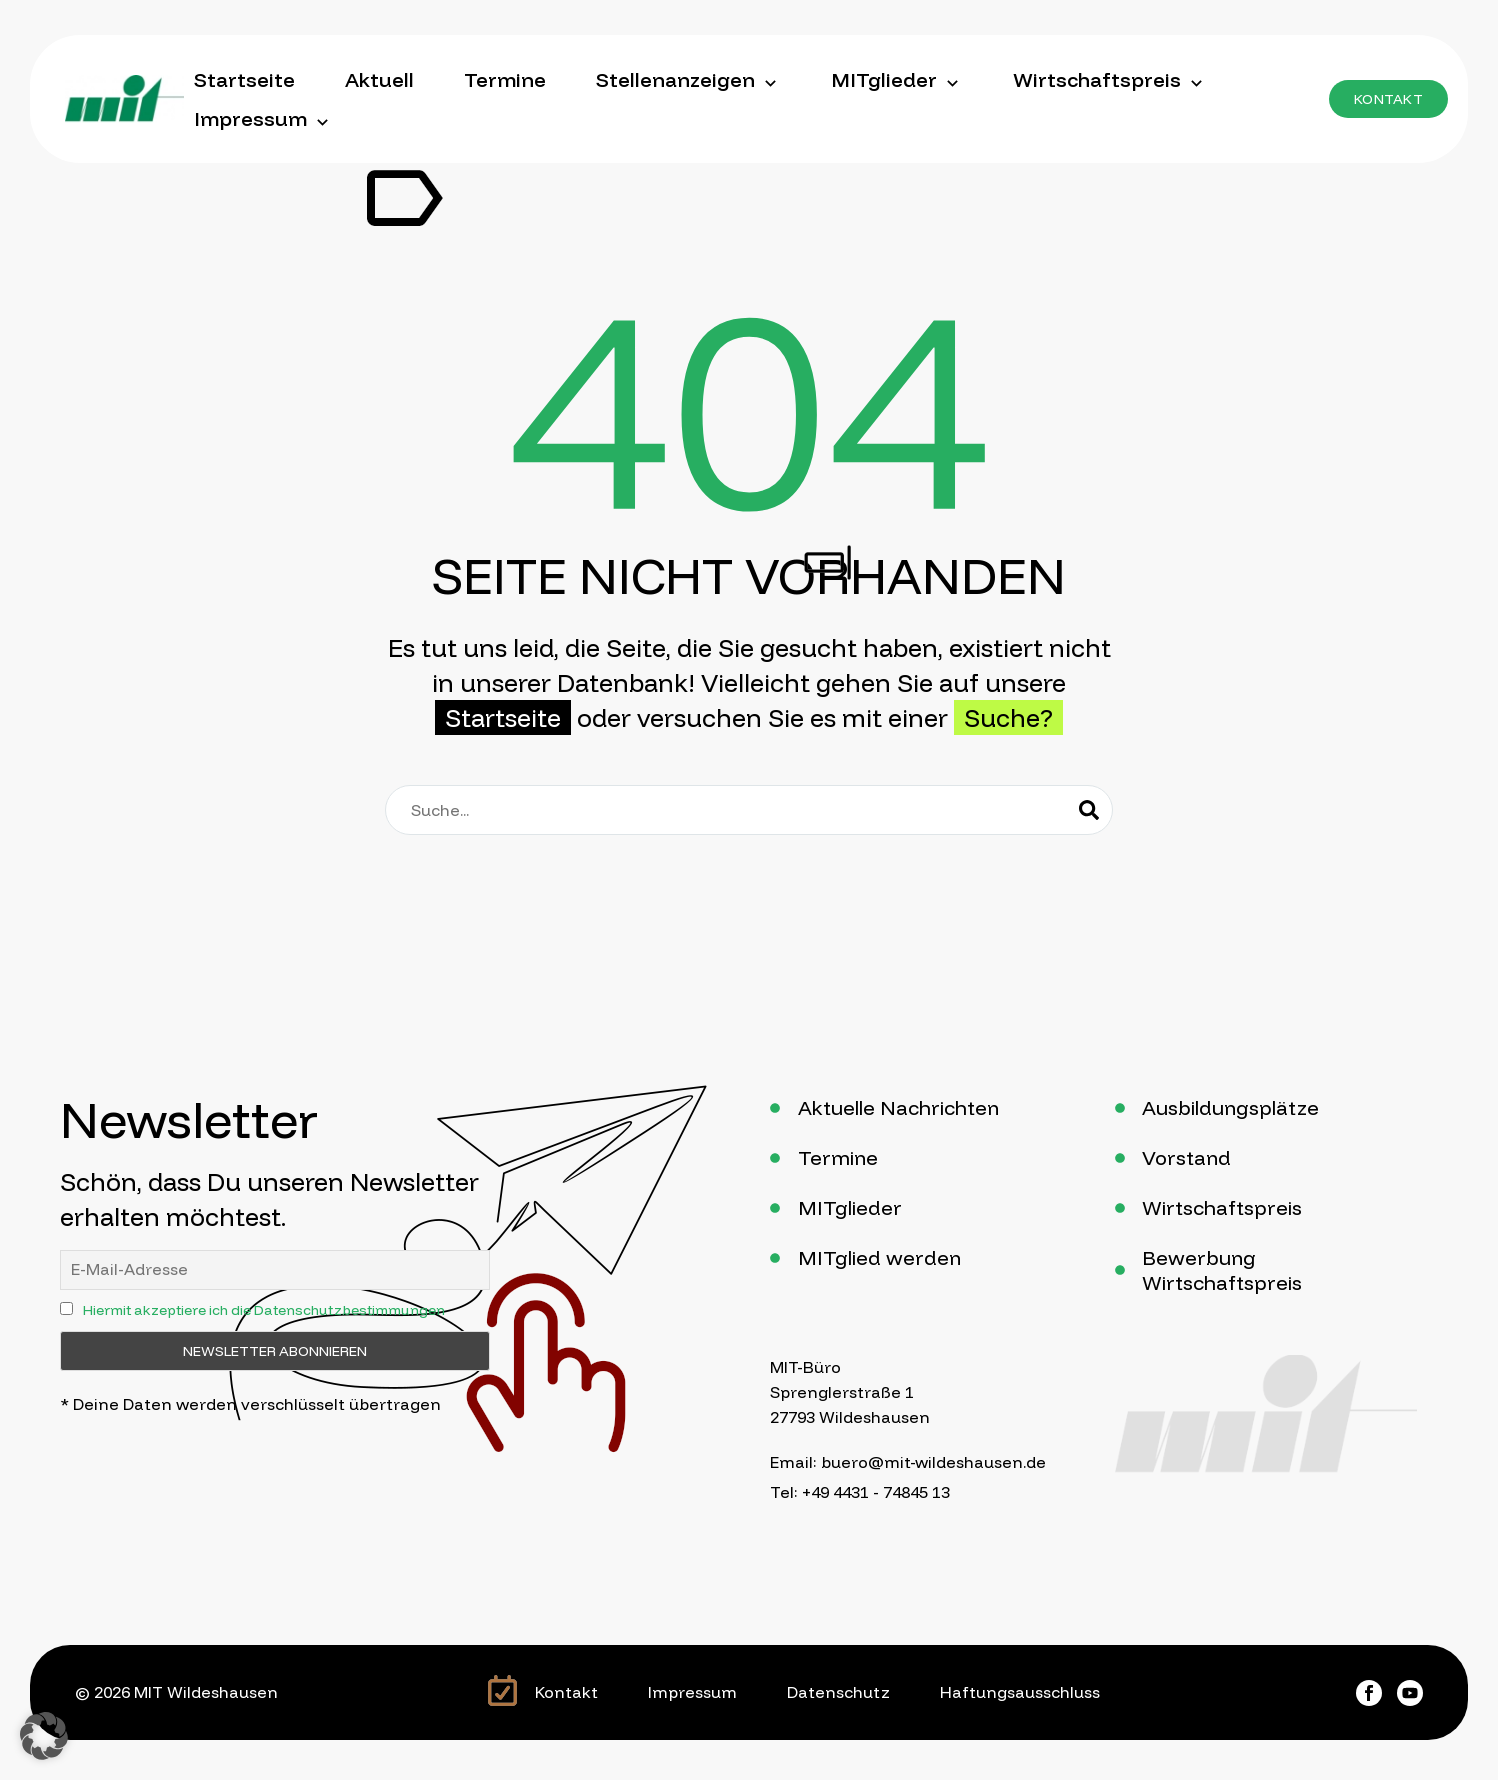  What do you see at coordinates (403, 198) in the screenshot?
I see `add a label or tag to an item` at bounding box center [403, 198].